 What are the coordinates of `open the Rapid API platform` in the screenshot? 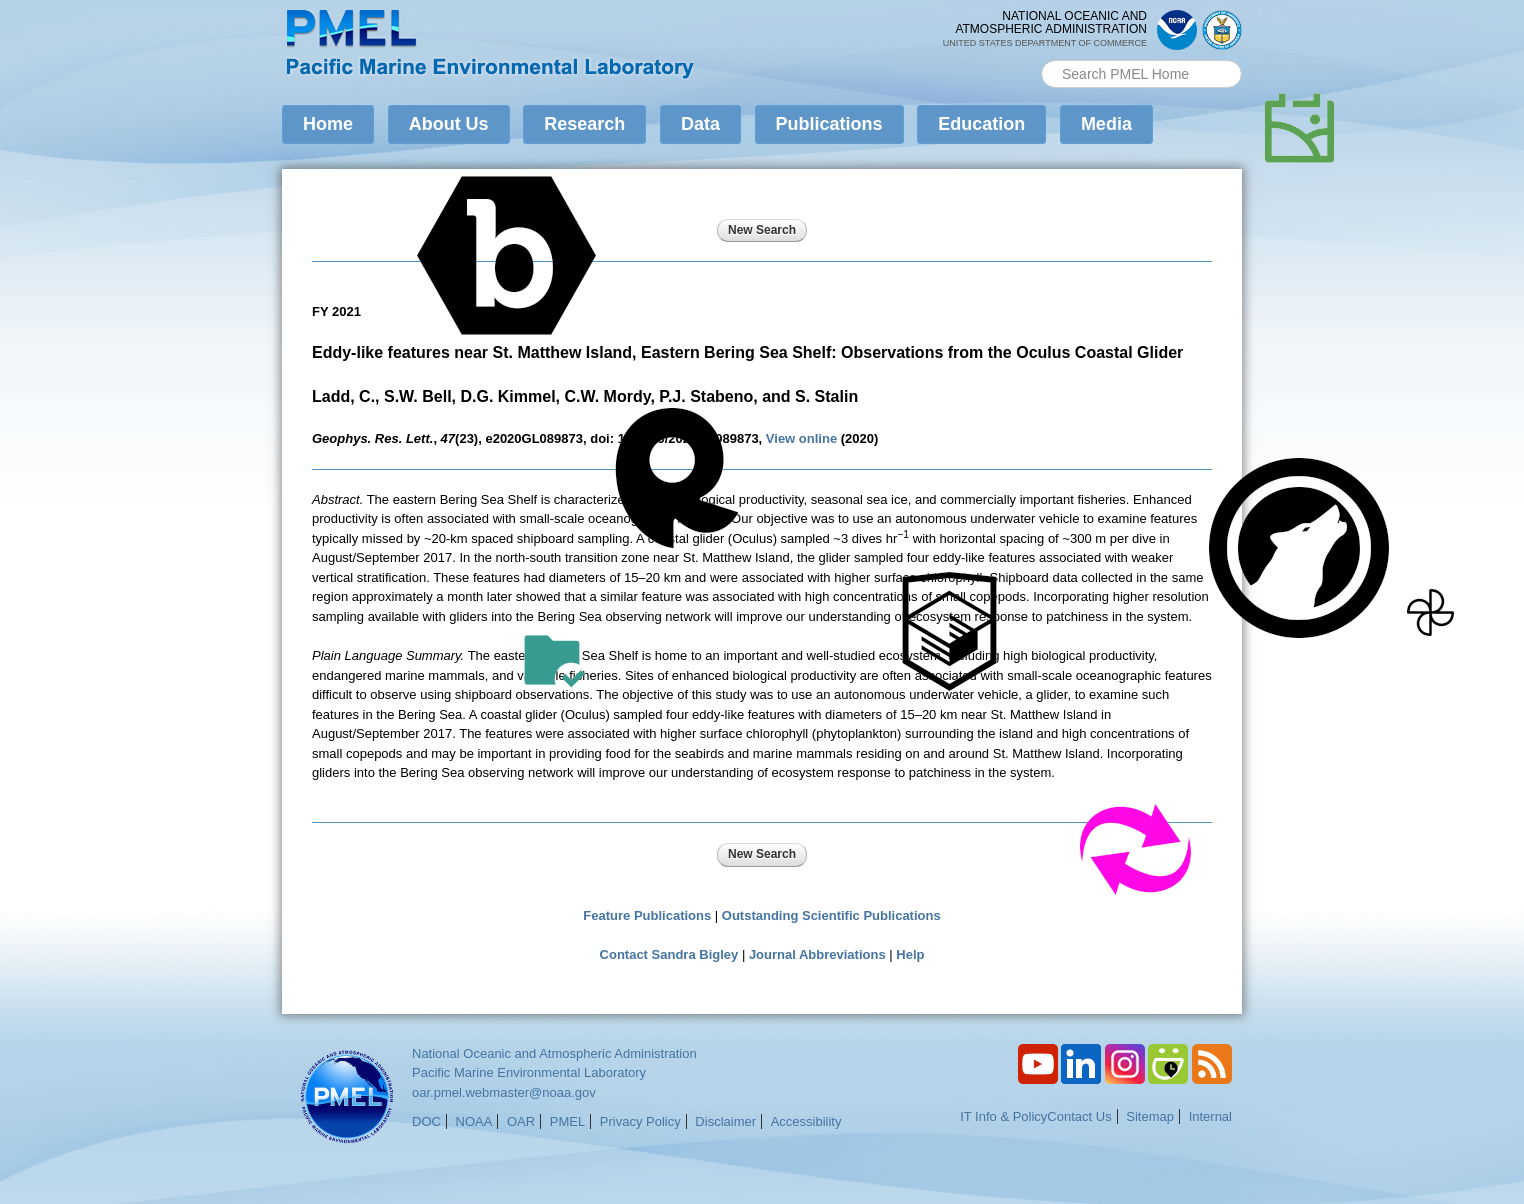 It's located at (677, 478).